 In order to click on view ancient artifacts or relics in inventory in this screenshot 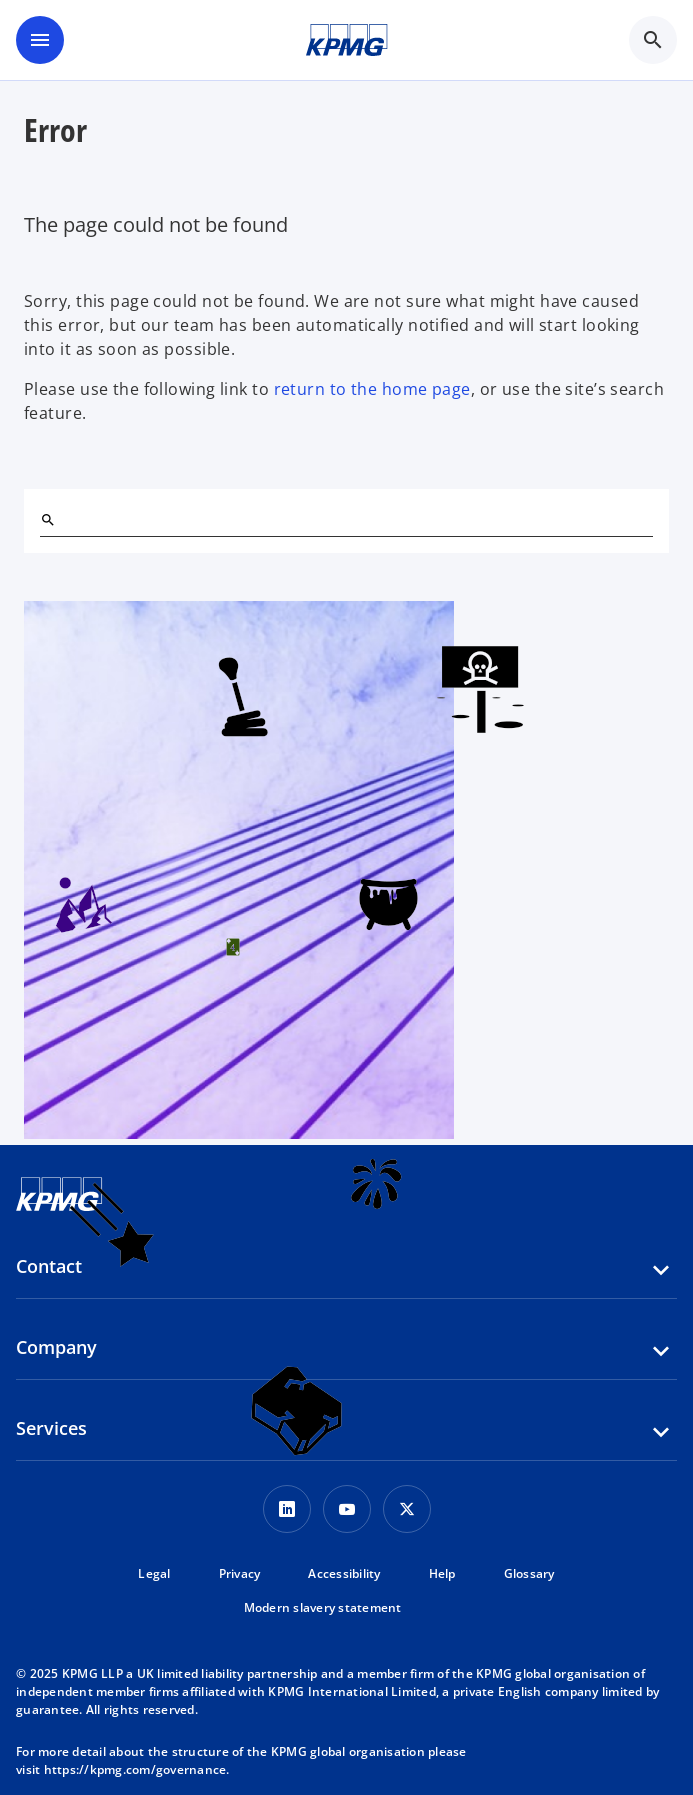, I will do `click(296, 1410)`.